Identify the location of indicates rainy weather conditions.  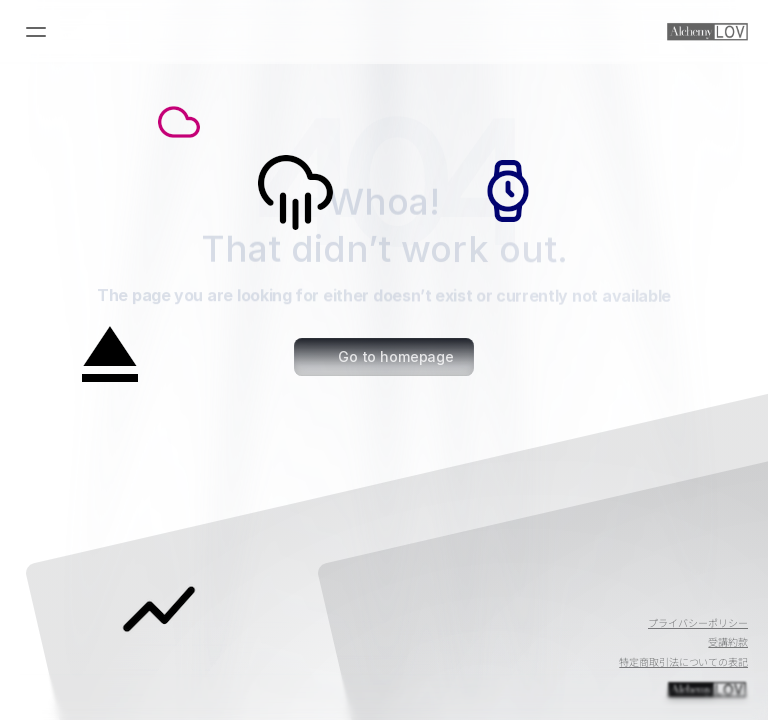
(295, 192).